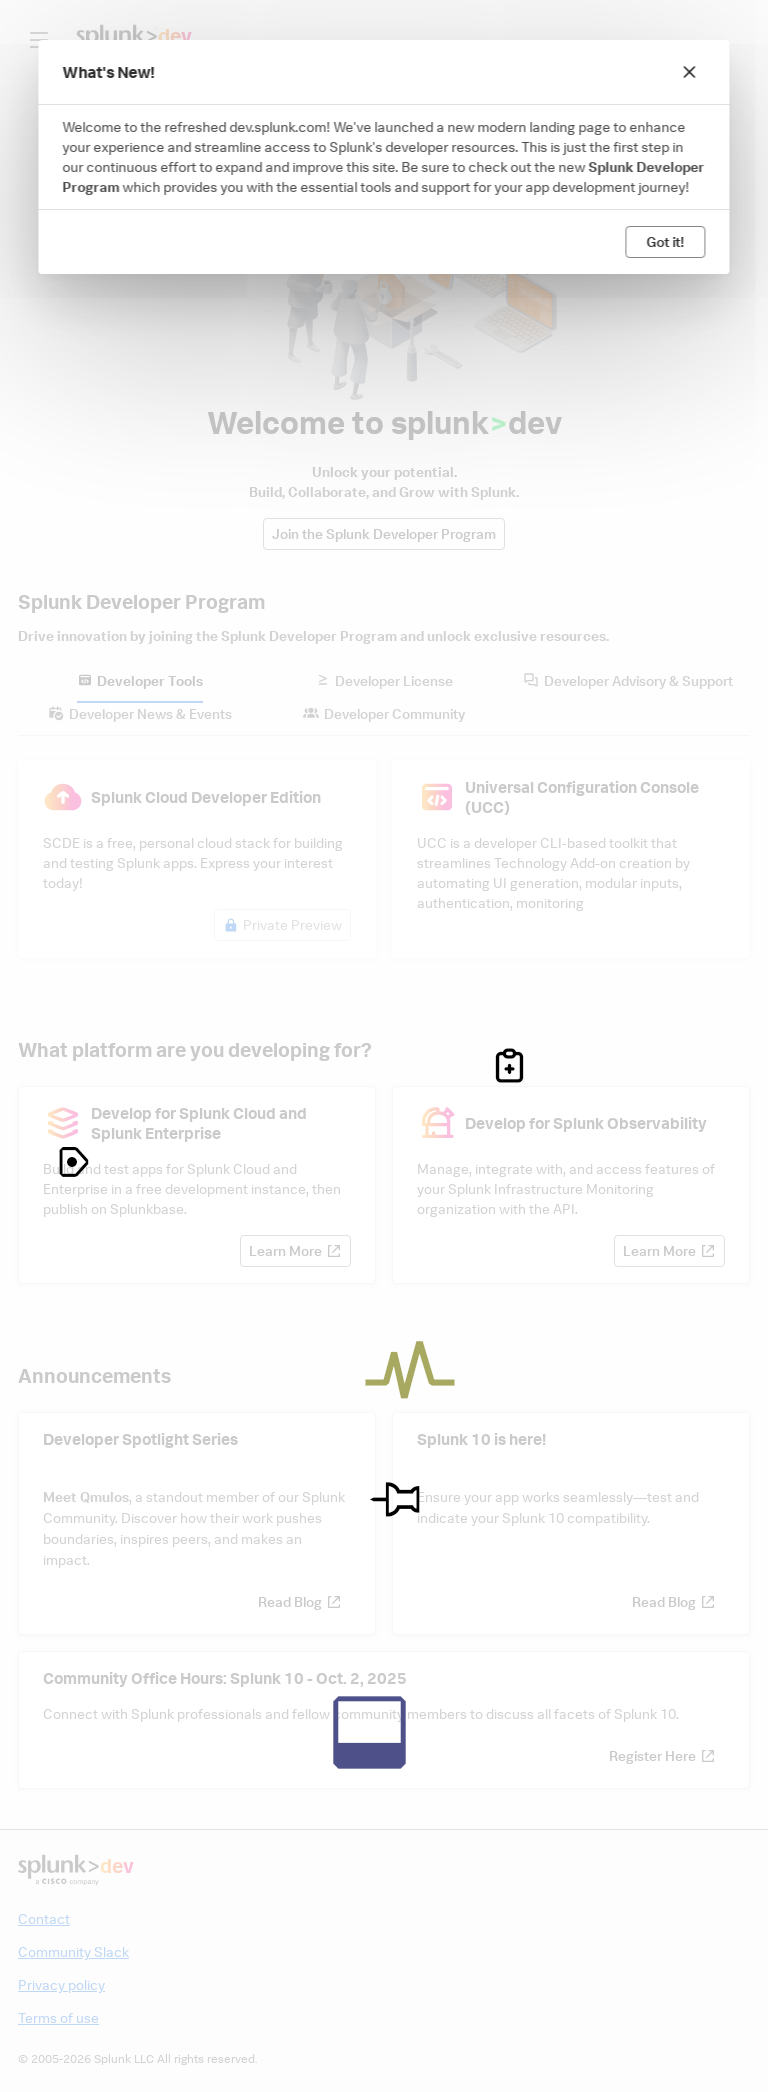 The width and height of the screenshot is (768, 2092). I want to click on pin an item to keep it visible, so click(396, 1497).